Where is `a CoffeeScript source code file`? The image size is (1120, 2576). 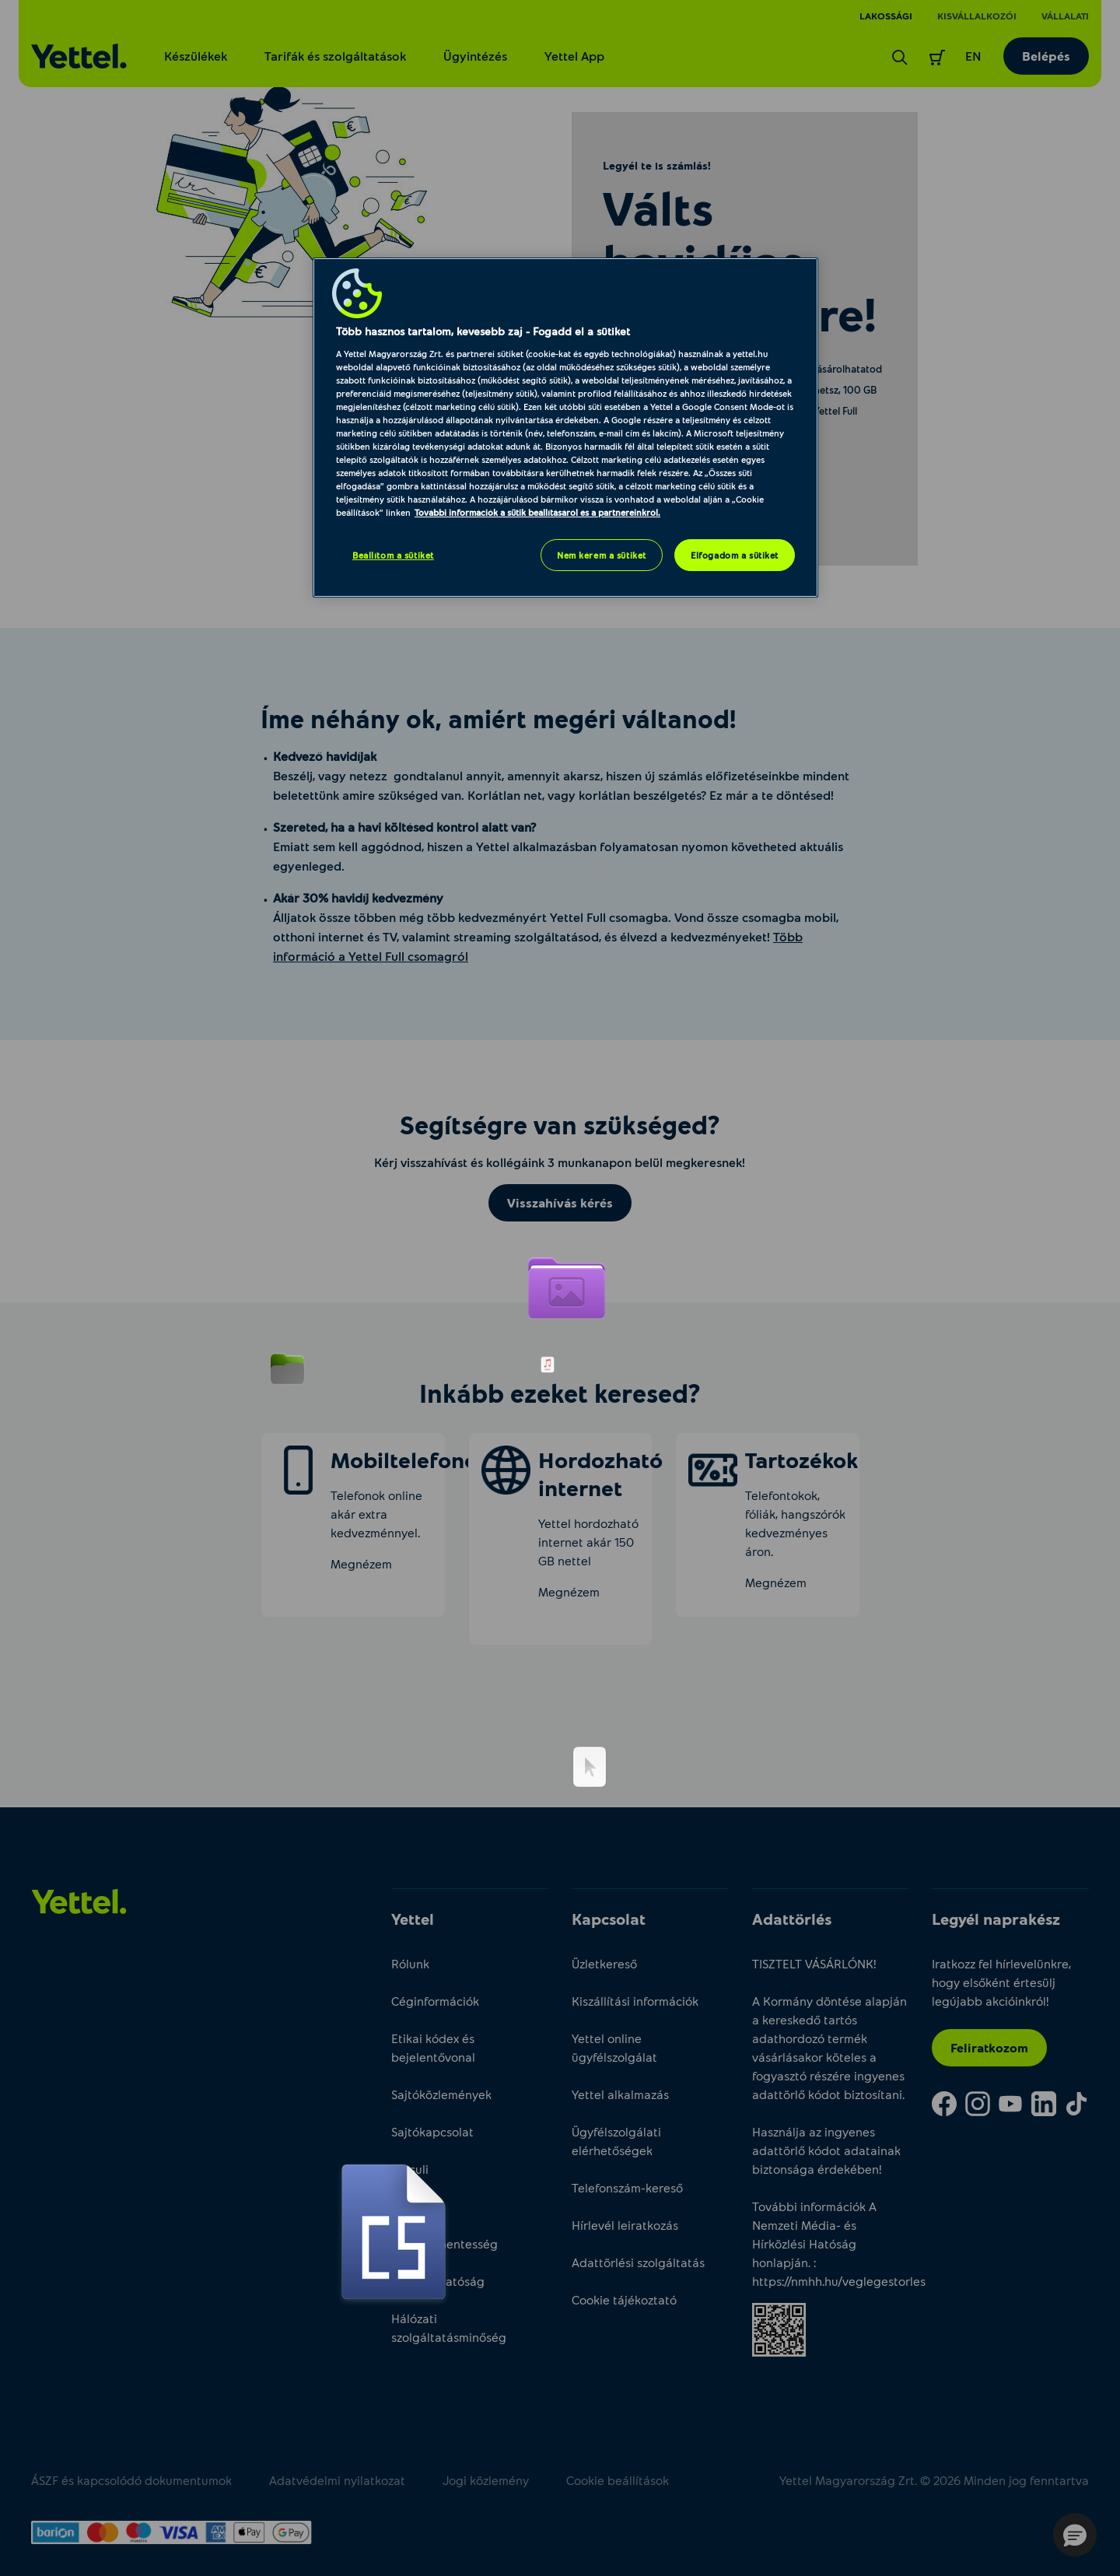 a CoffeeScript source code file is located at coordinates (394, 2234).